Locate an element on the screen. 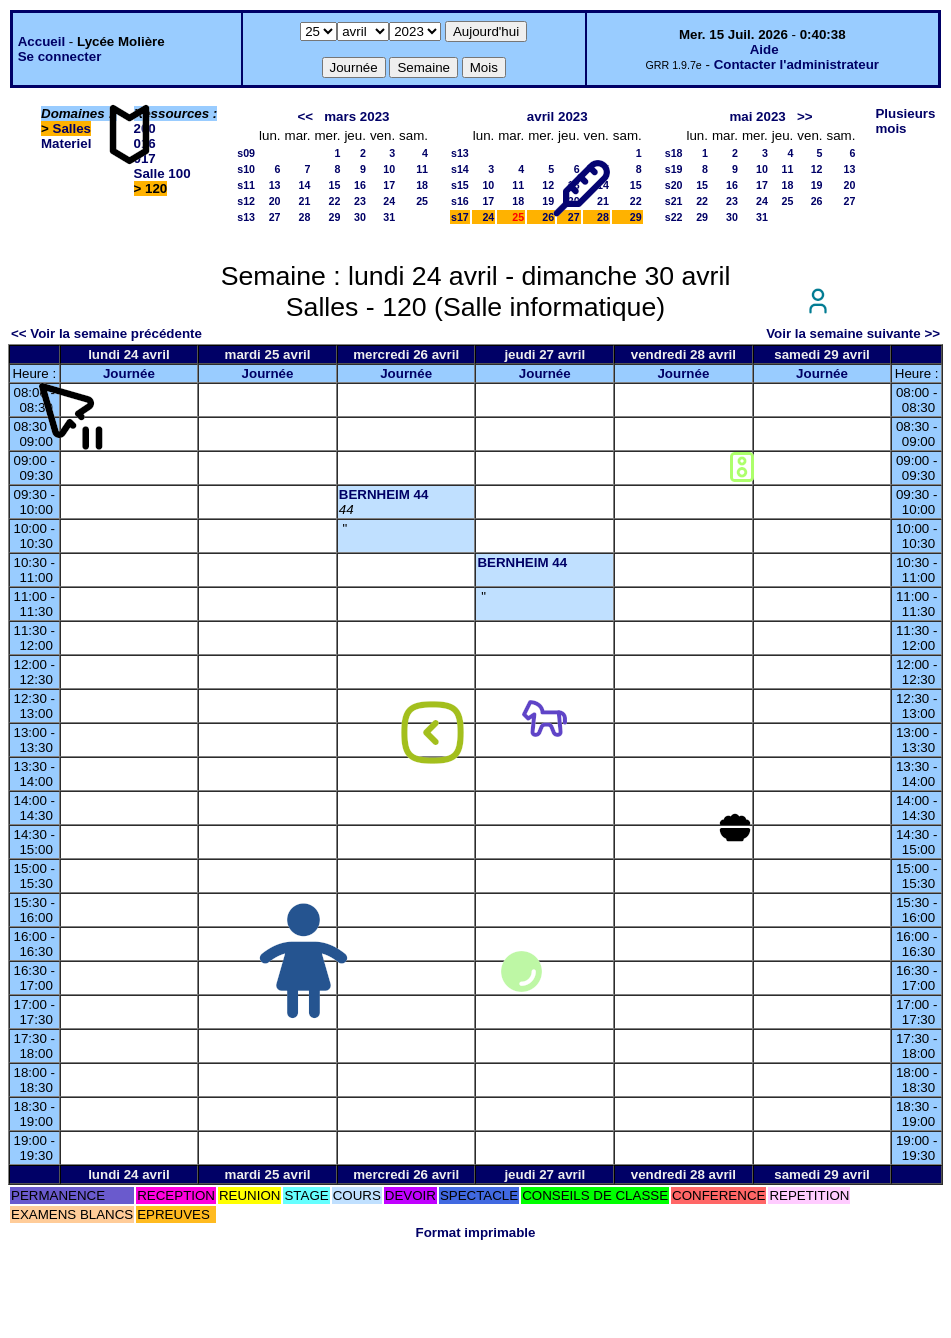 The height and width of the screenshot is (1338, 951). apply inner shadow effect to bottom-right corner is located at coordinates (521, 971).